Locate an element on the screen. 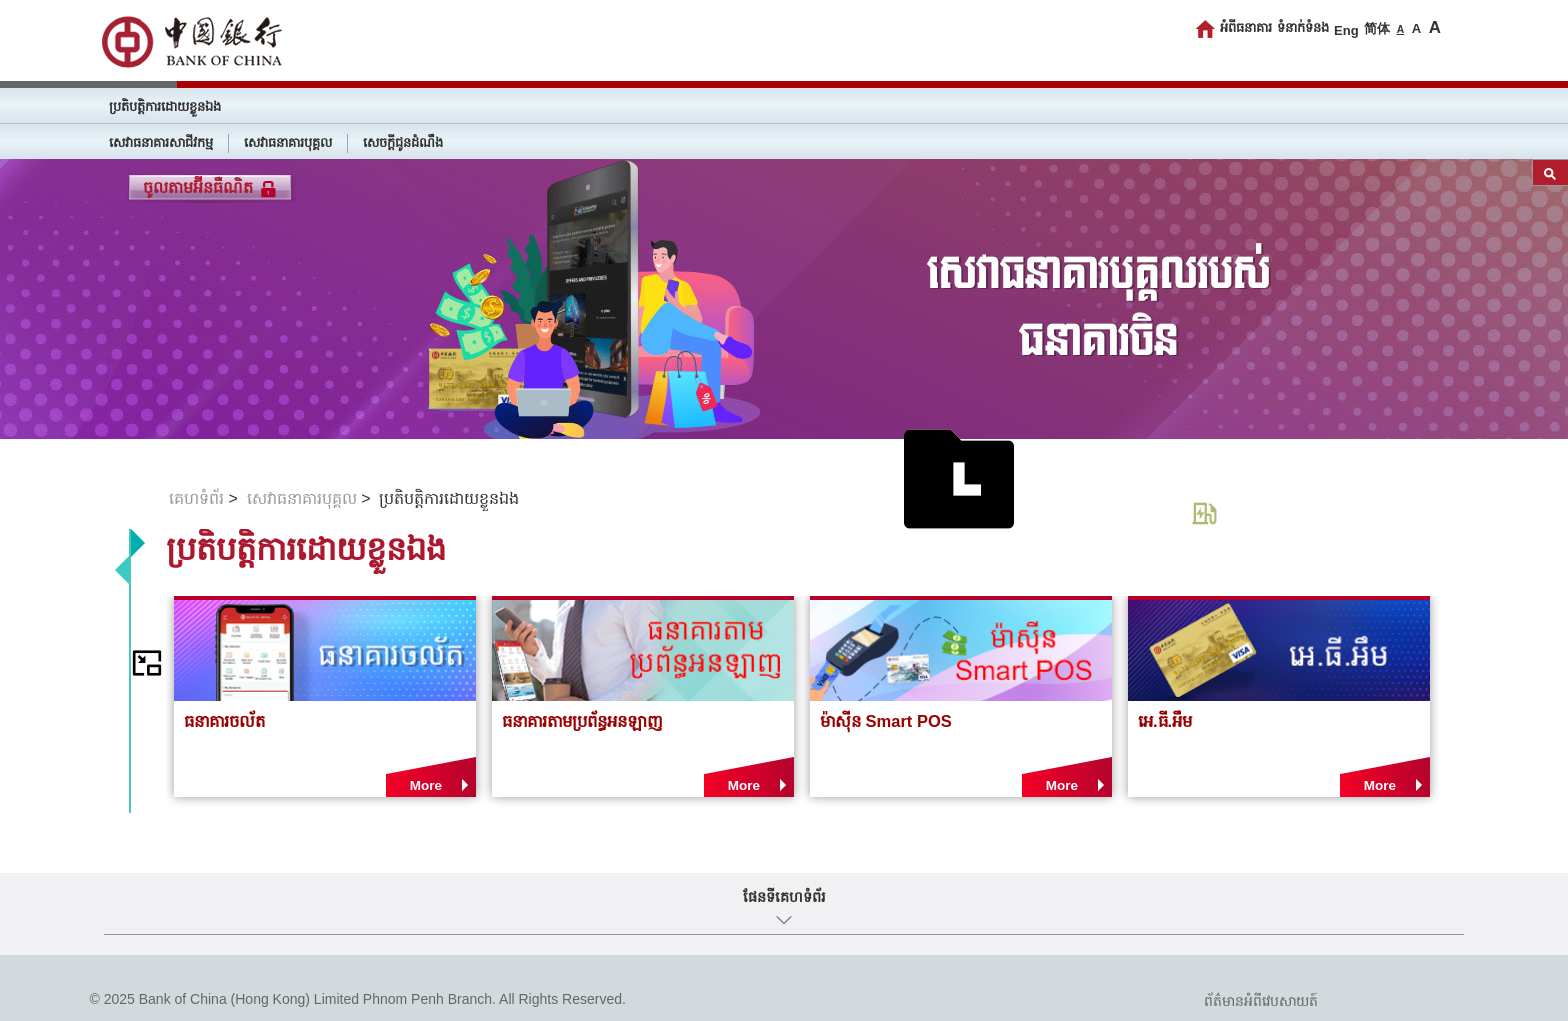 The height and width of the screenshot is (1021, 1568). find nearby electric vehicle charging stations is located at coordinates (1204, 513).